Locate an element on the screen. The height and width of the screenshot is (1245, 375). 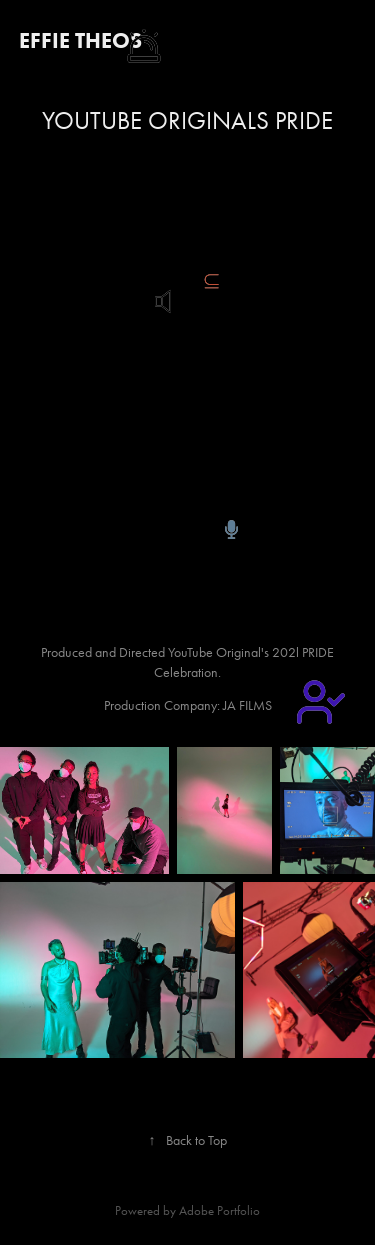
indicates a subset relationship in mathematical notation is located at coordinates (212, 281).